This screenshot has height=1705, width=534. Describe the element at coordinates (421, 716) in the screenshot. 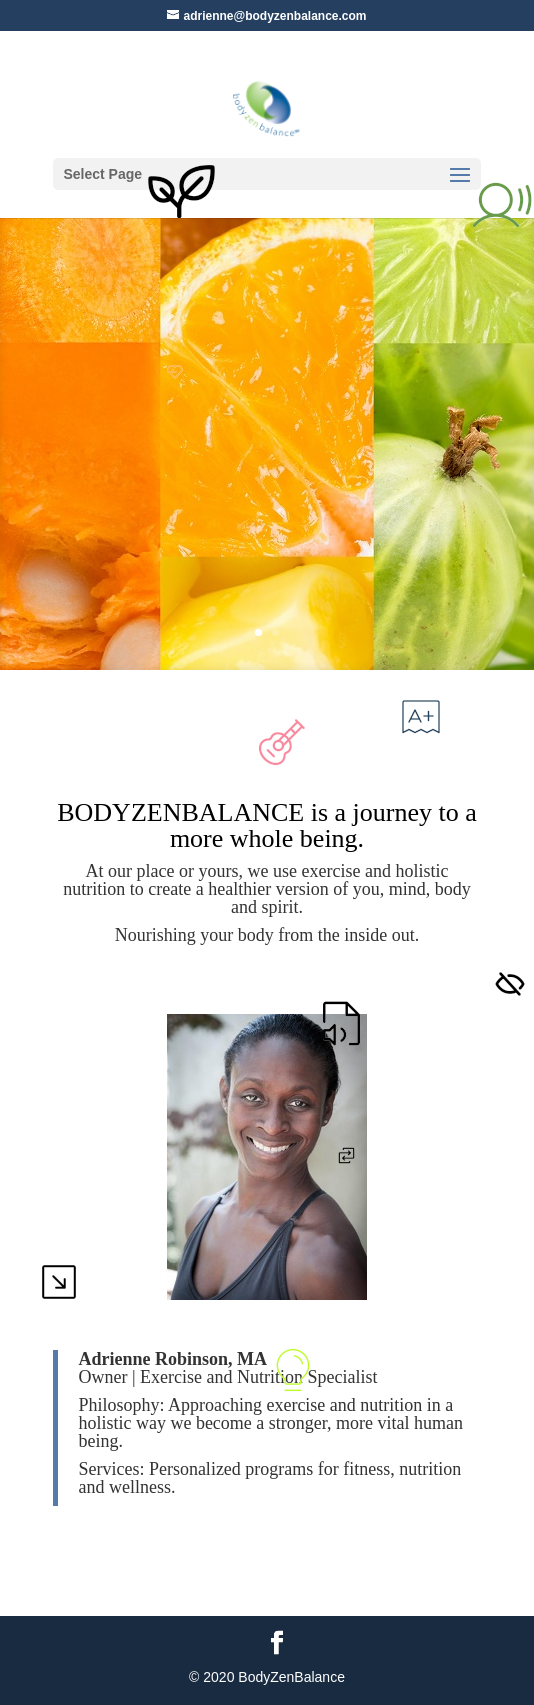

I see `view exam or test results` at that location.